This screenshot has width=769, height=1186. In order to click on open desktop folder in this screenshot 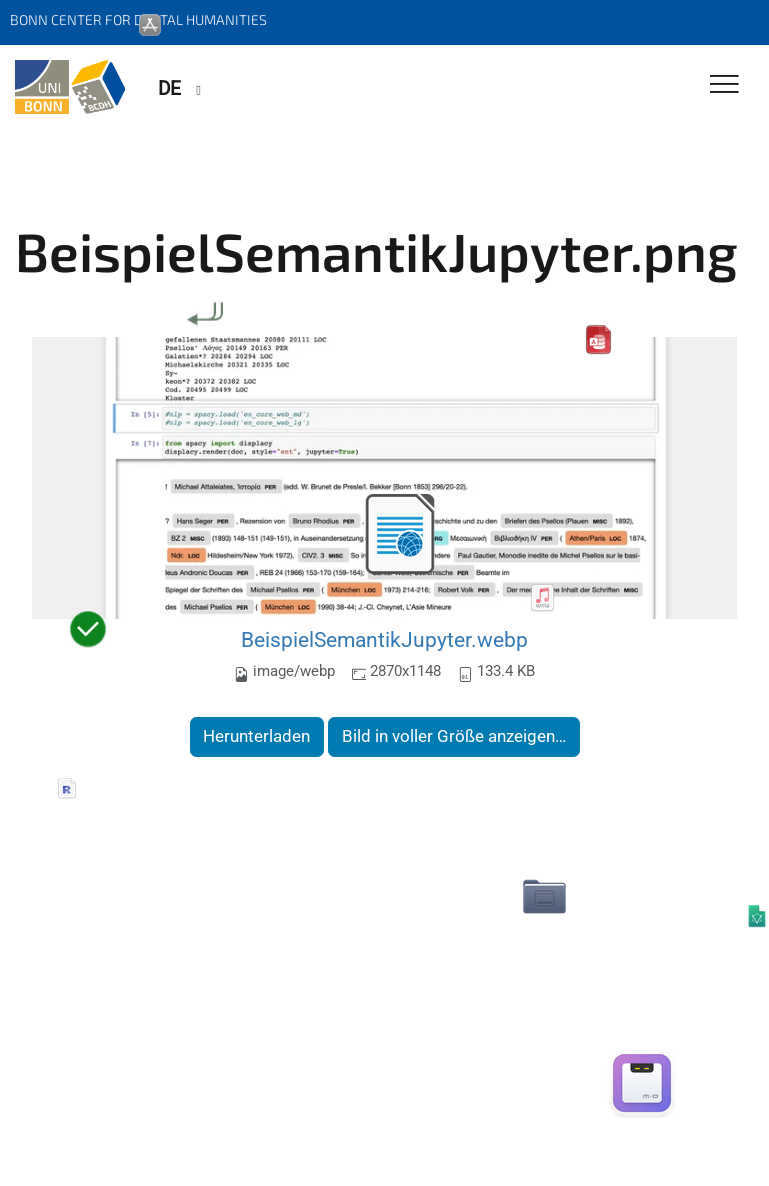, I will do `click(544, 896)`.